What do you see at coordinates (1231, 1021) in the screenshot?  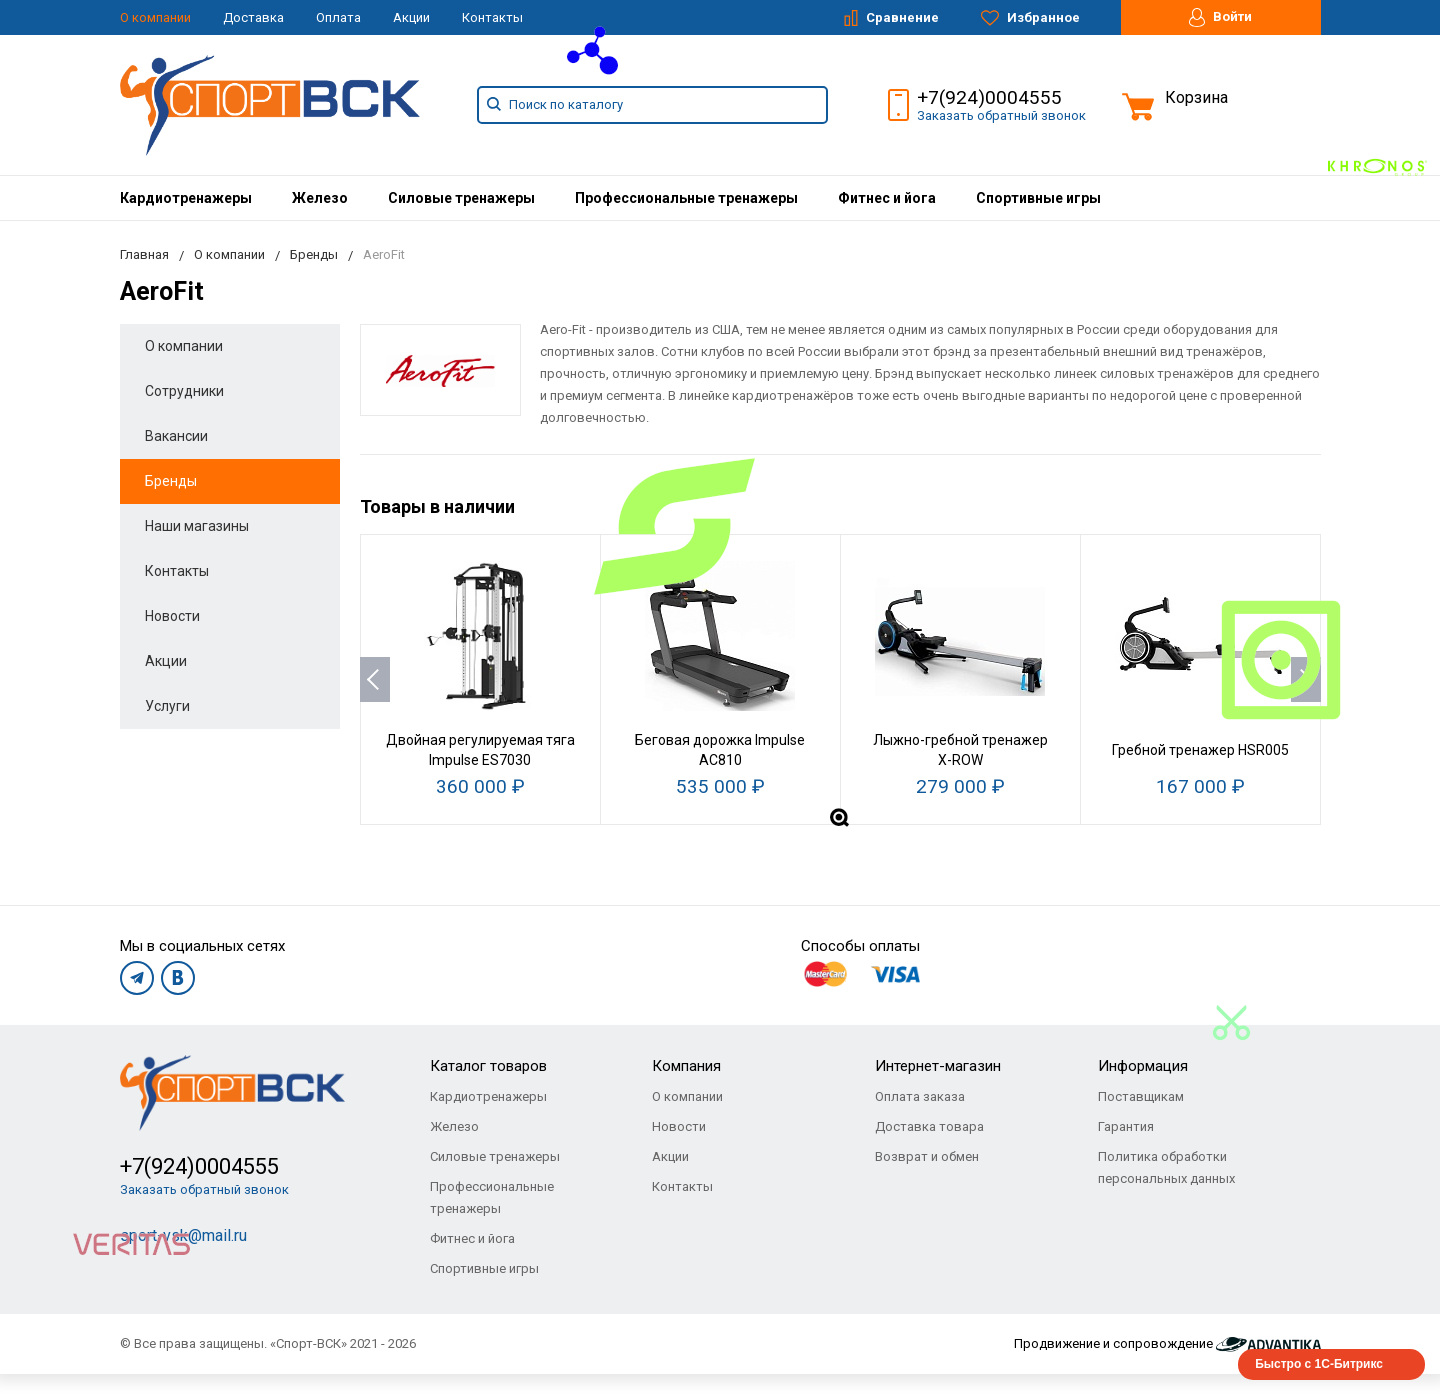 I see `cut selected content` at bounding box center [1231, 1021].